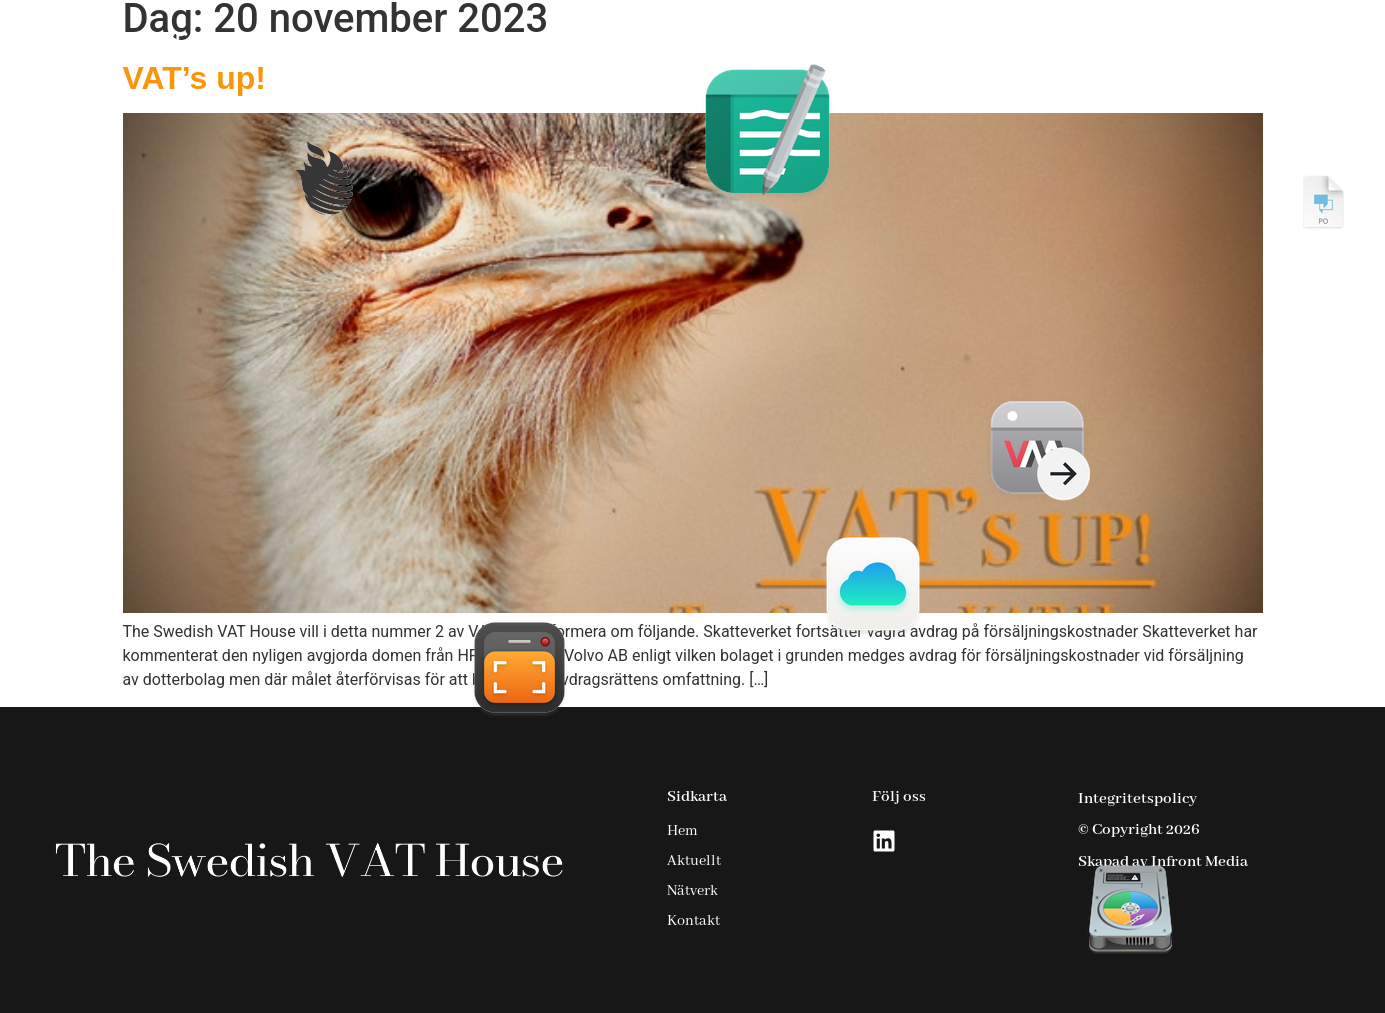 The width and height of the screenshot is (1385, 1013). What do you see at coordinates (1038, 449) in the screenshot?
I see `configure virtual machine migration settings` at bounding box center [1038, 449].